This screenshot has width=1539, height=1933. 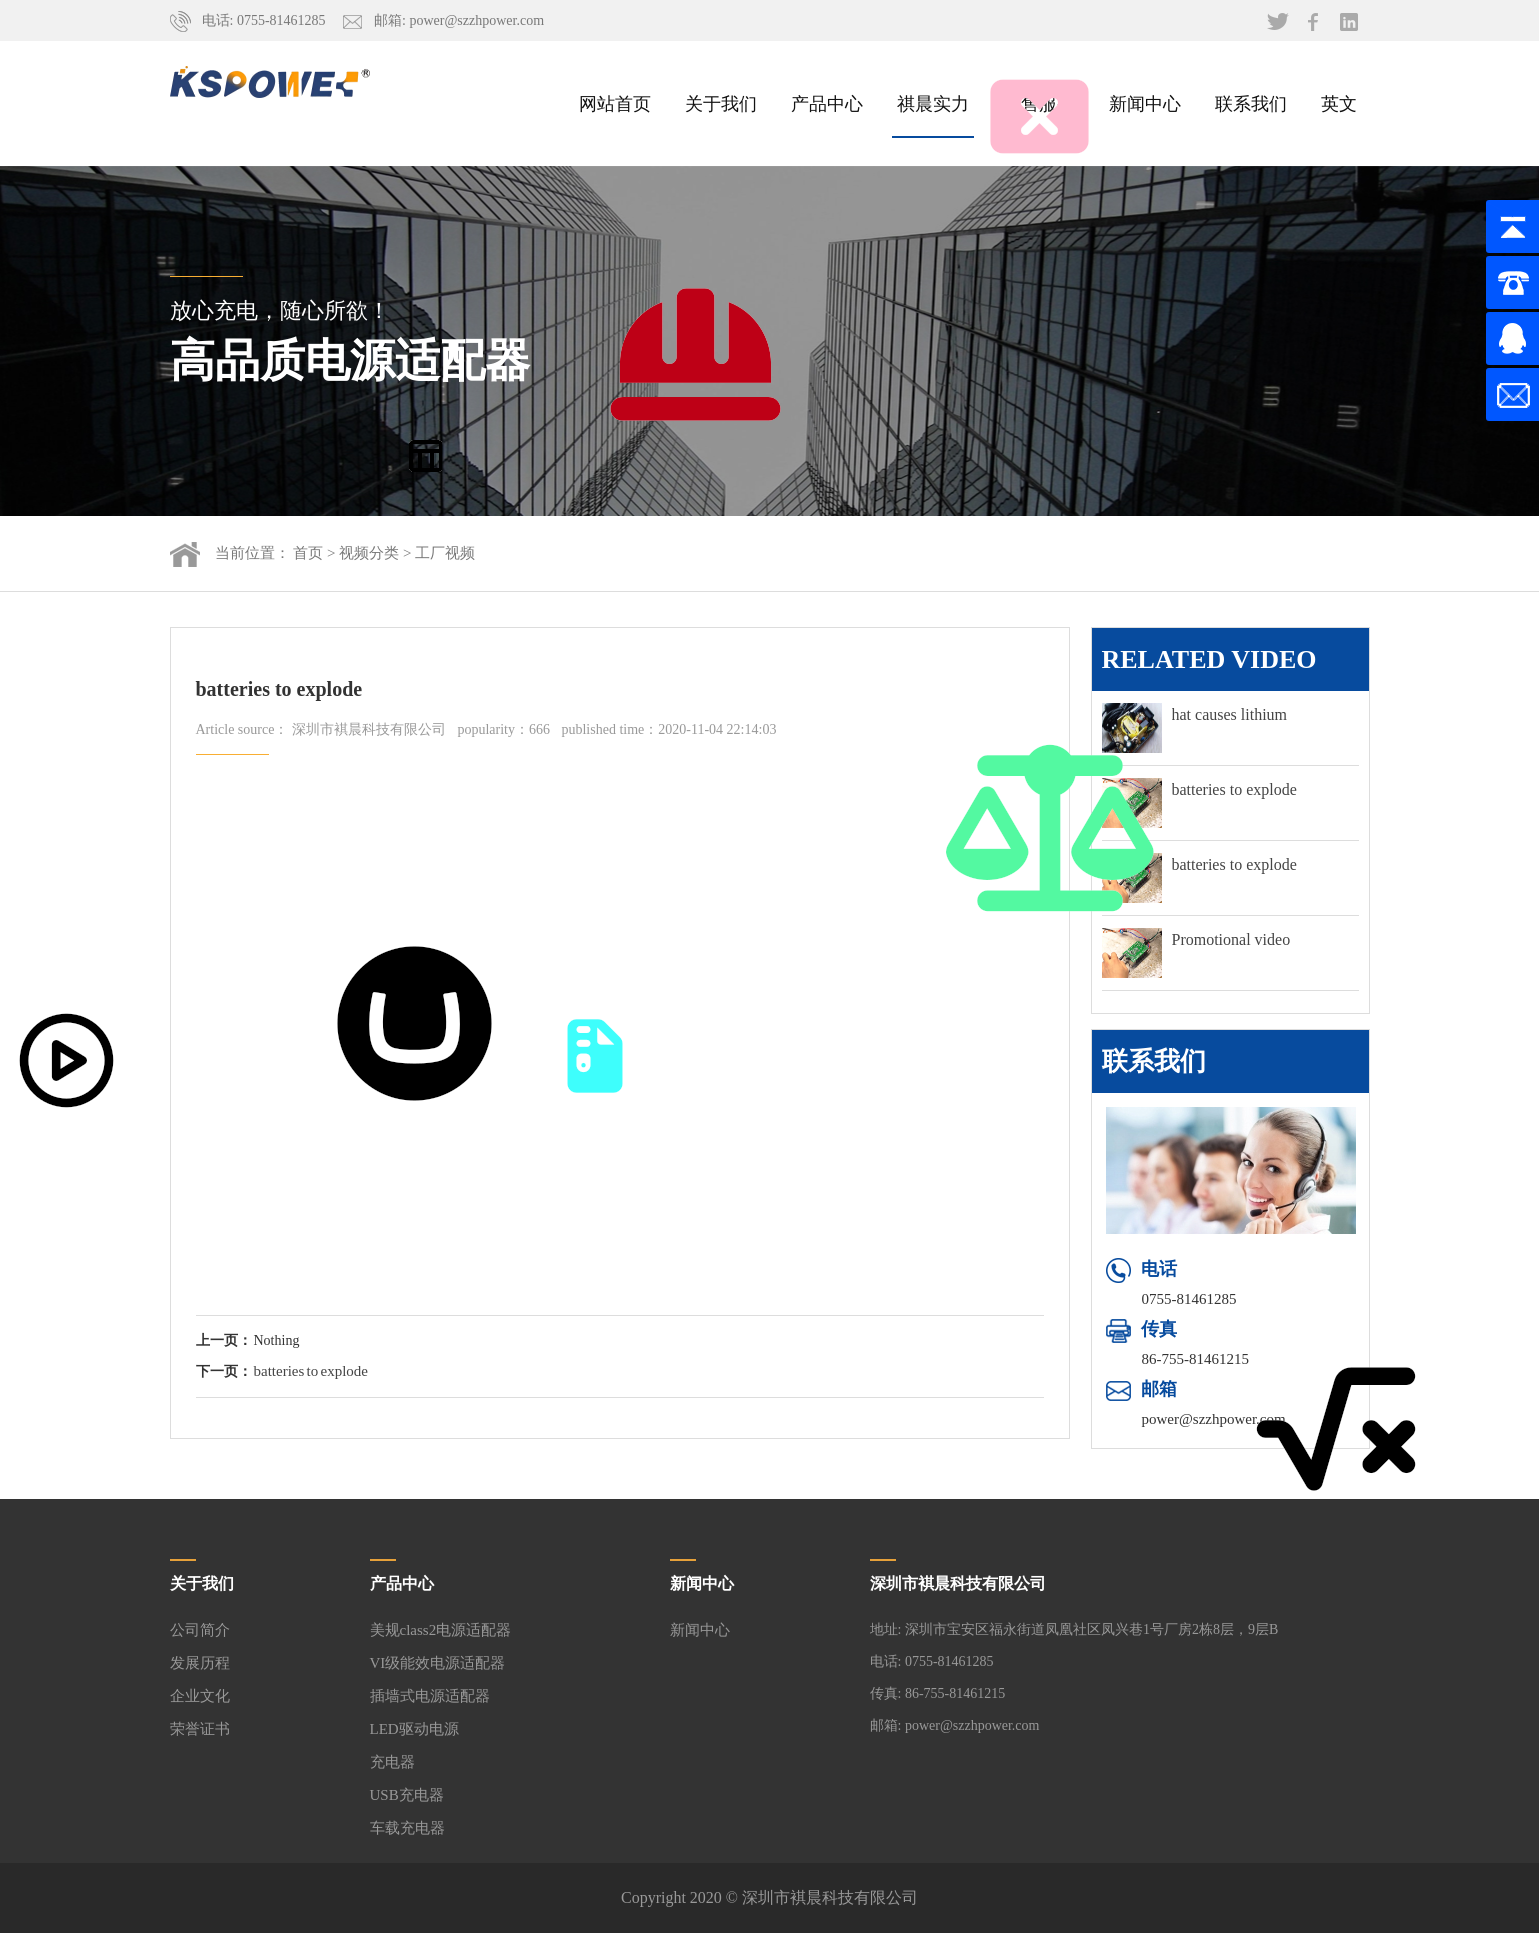 I want to click on access mathematical or scientific calculator functions, so click(x=1336, y=1429).